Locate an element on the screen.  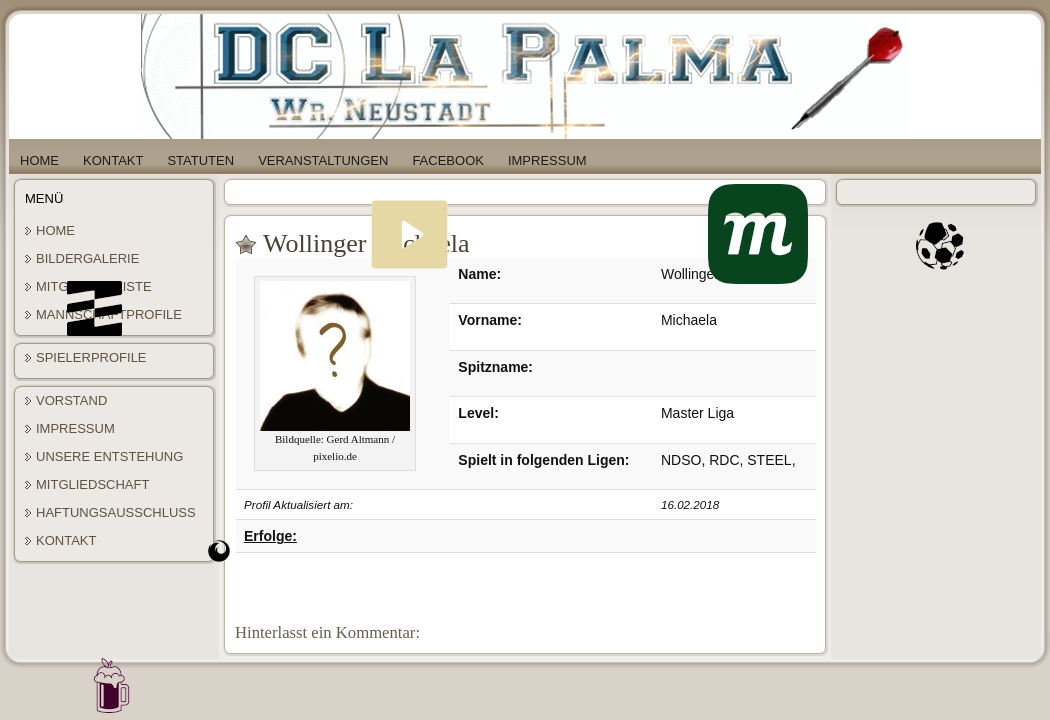
open moqups wireframing and prototyping tool is located at coordinates (758, 234).